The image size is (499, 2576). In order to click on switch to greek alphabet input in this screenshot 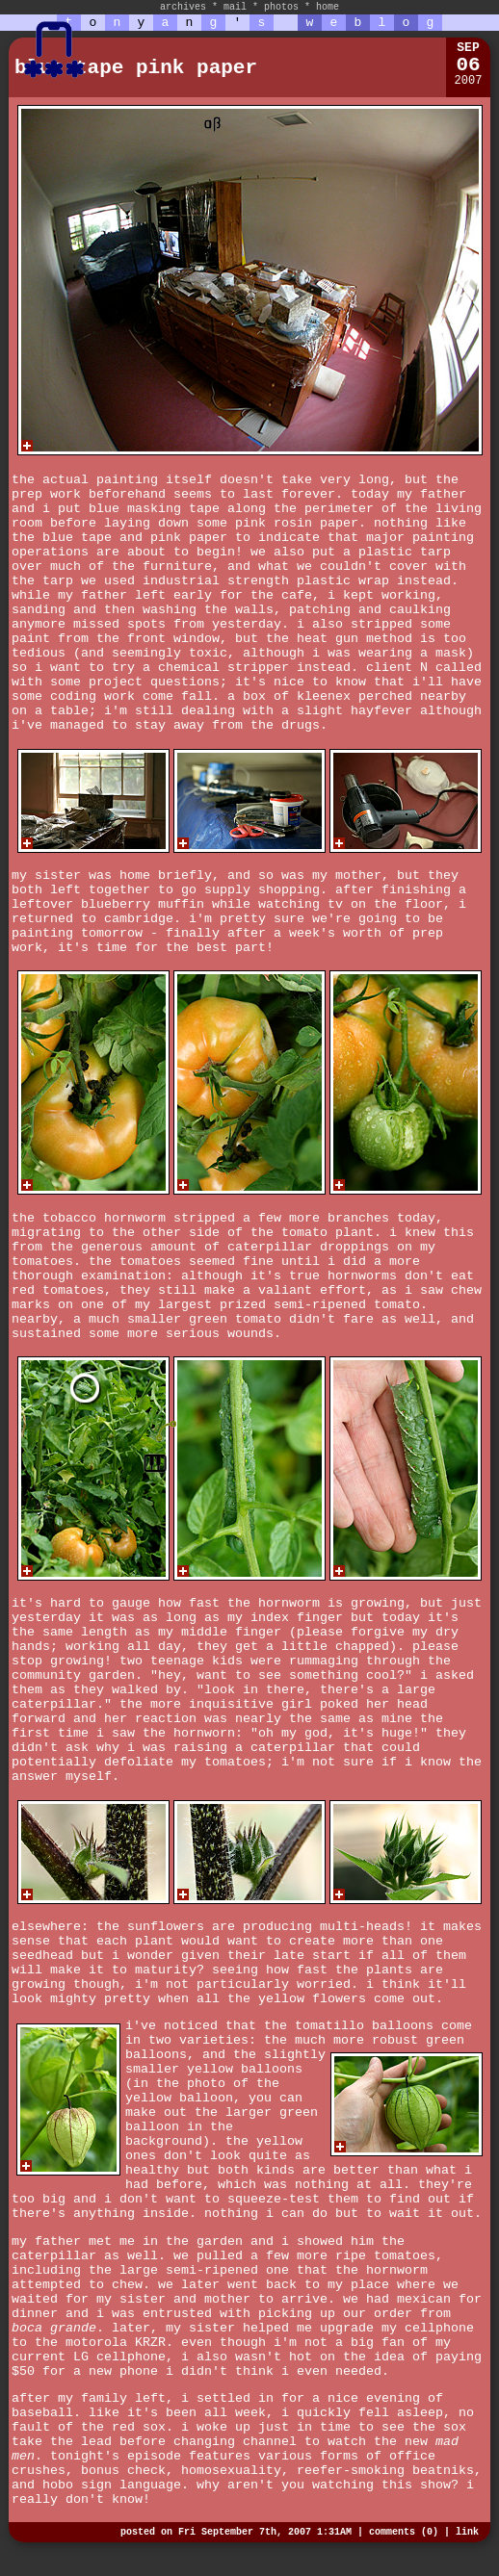, I will do `click(212, 122)`.